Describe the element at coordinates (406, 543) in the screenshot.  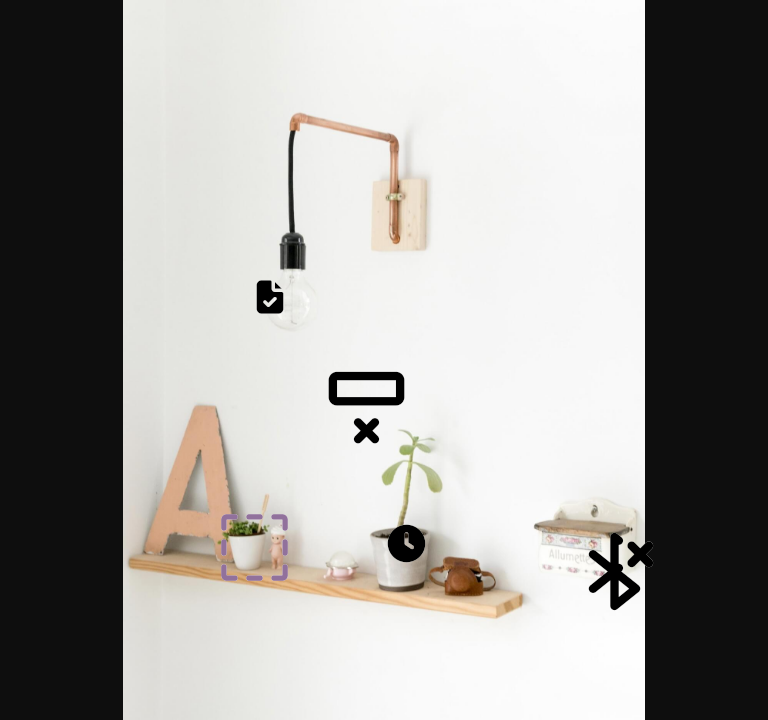
I see `view time or clock settings` at that location.